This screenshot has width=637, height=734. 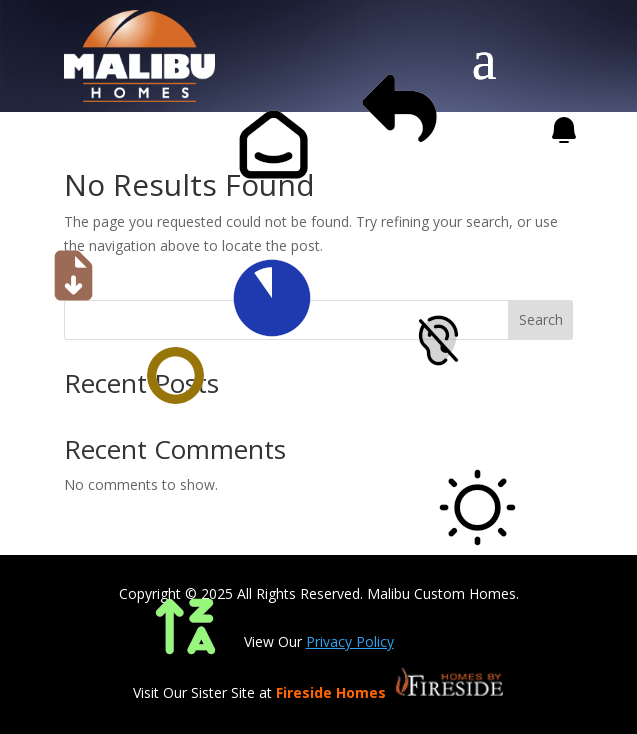 What do you see at coordinates (185, 626) in the screenshot?
I see `sort items alphabetically from Z to A` at bounding box center [185, 626].